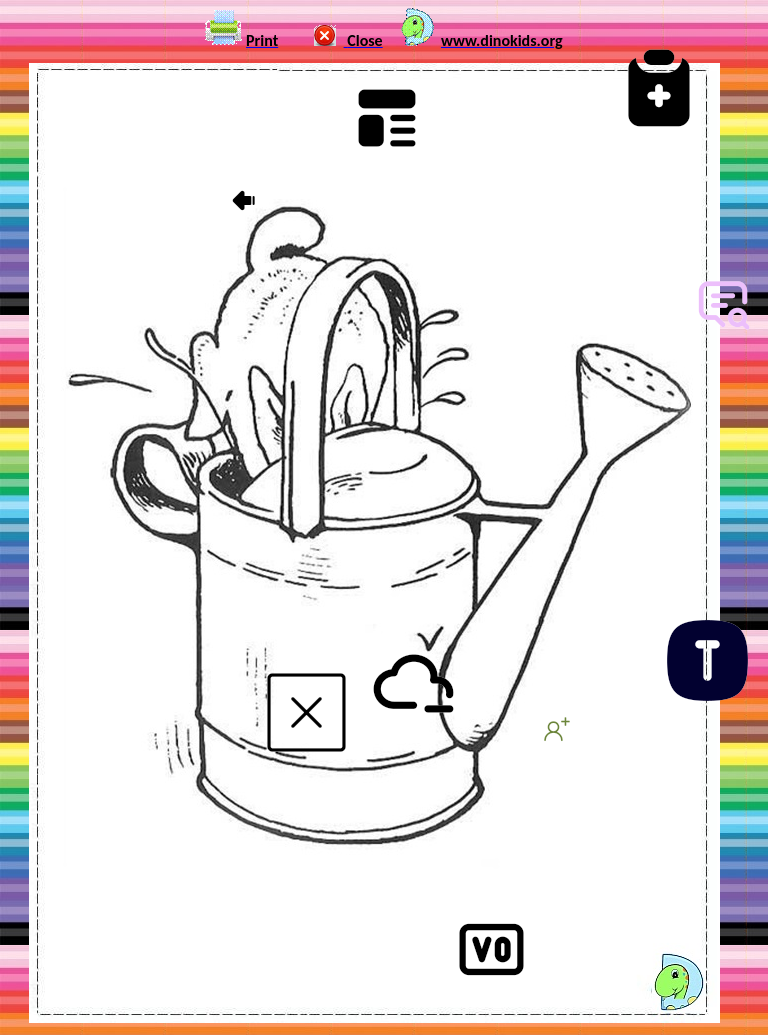 This screenshot has width=768, height=1035. What do you see at coordinates (491, 949) in the screenshot?
I see `toggle voiceover or voice output settings` at bounding box center [491, 949].